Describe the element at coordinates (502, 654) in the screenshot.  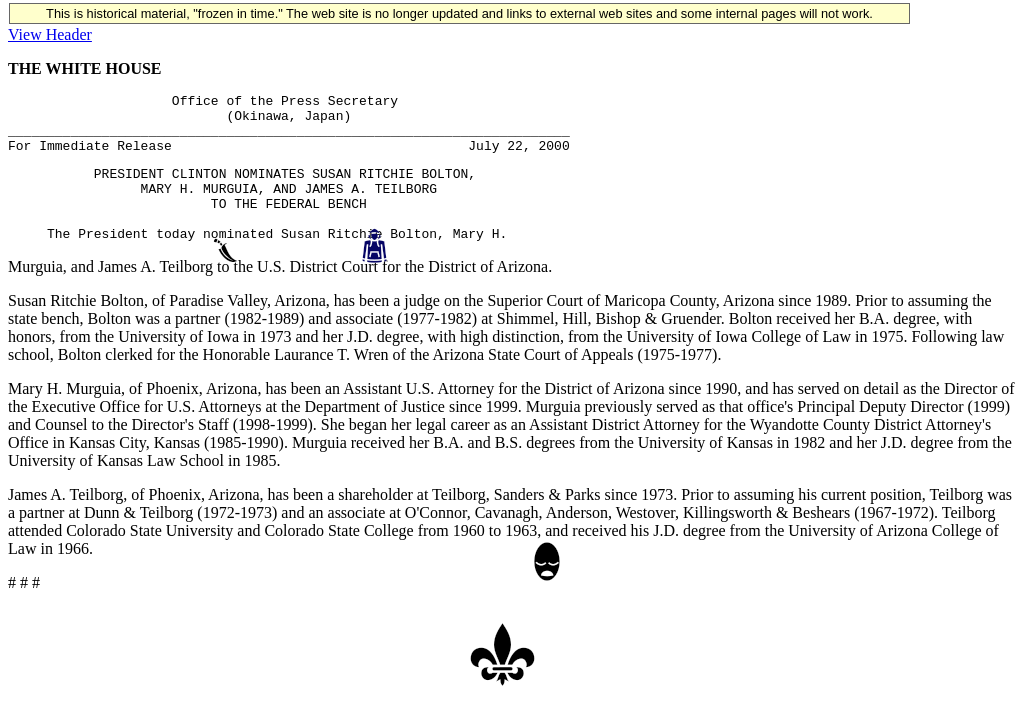
I see `decorative emblem representing French or royal heritage` at that location.